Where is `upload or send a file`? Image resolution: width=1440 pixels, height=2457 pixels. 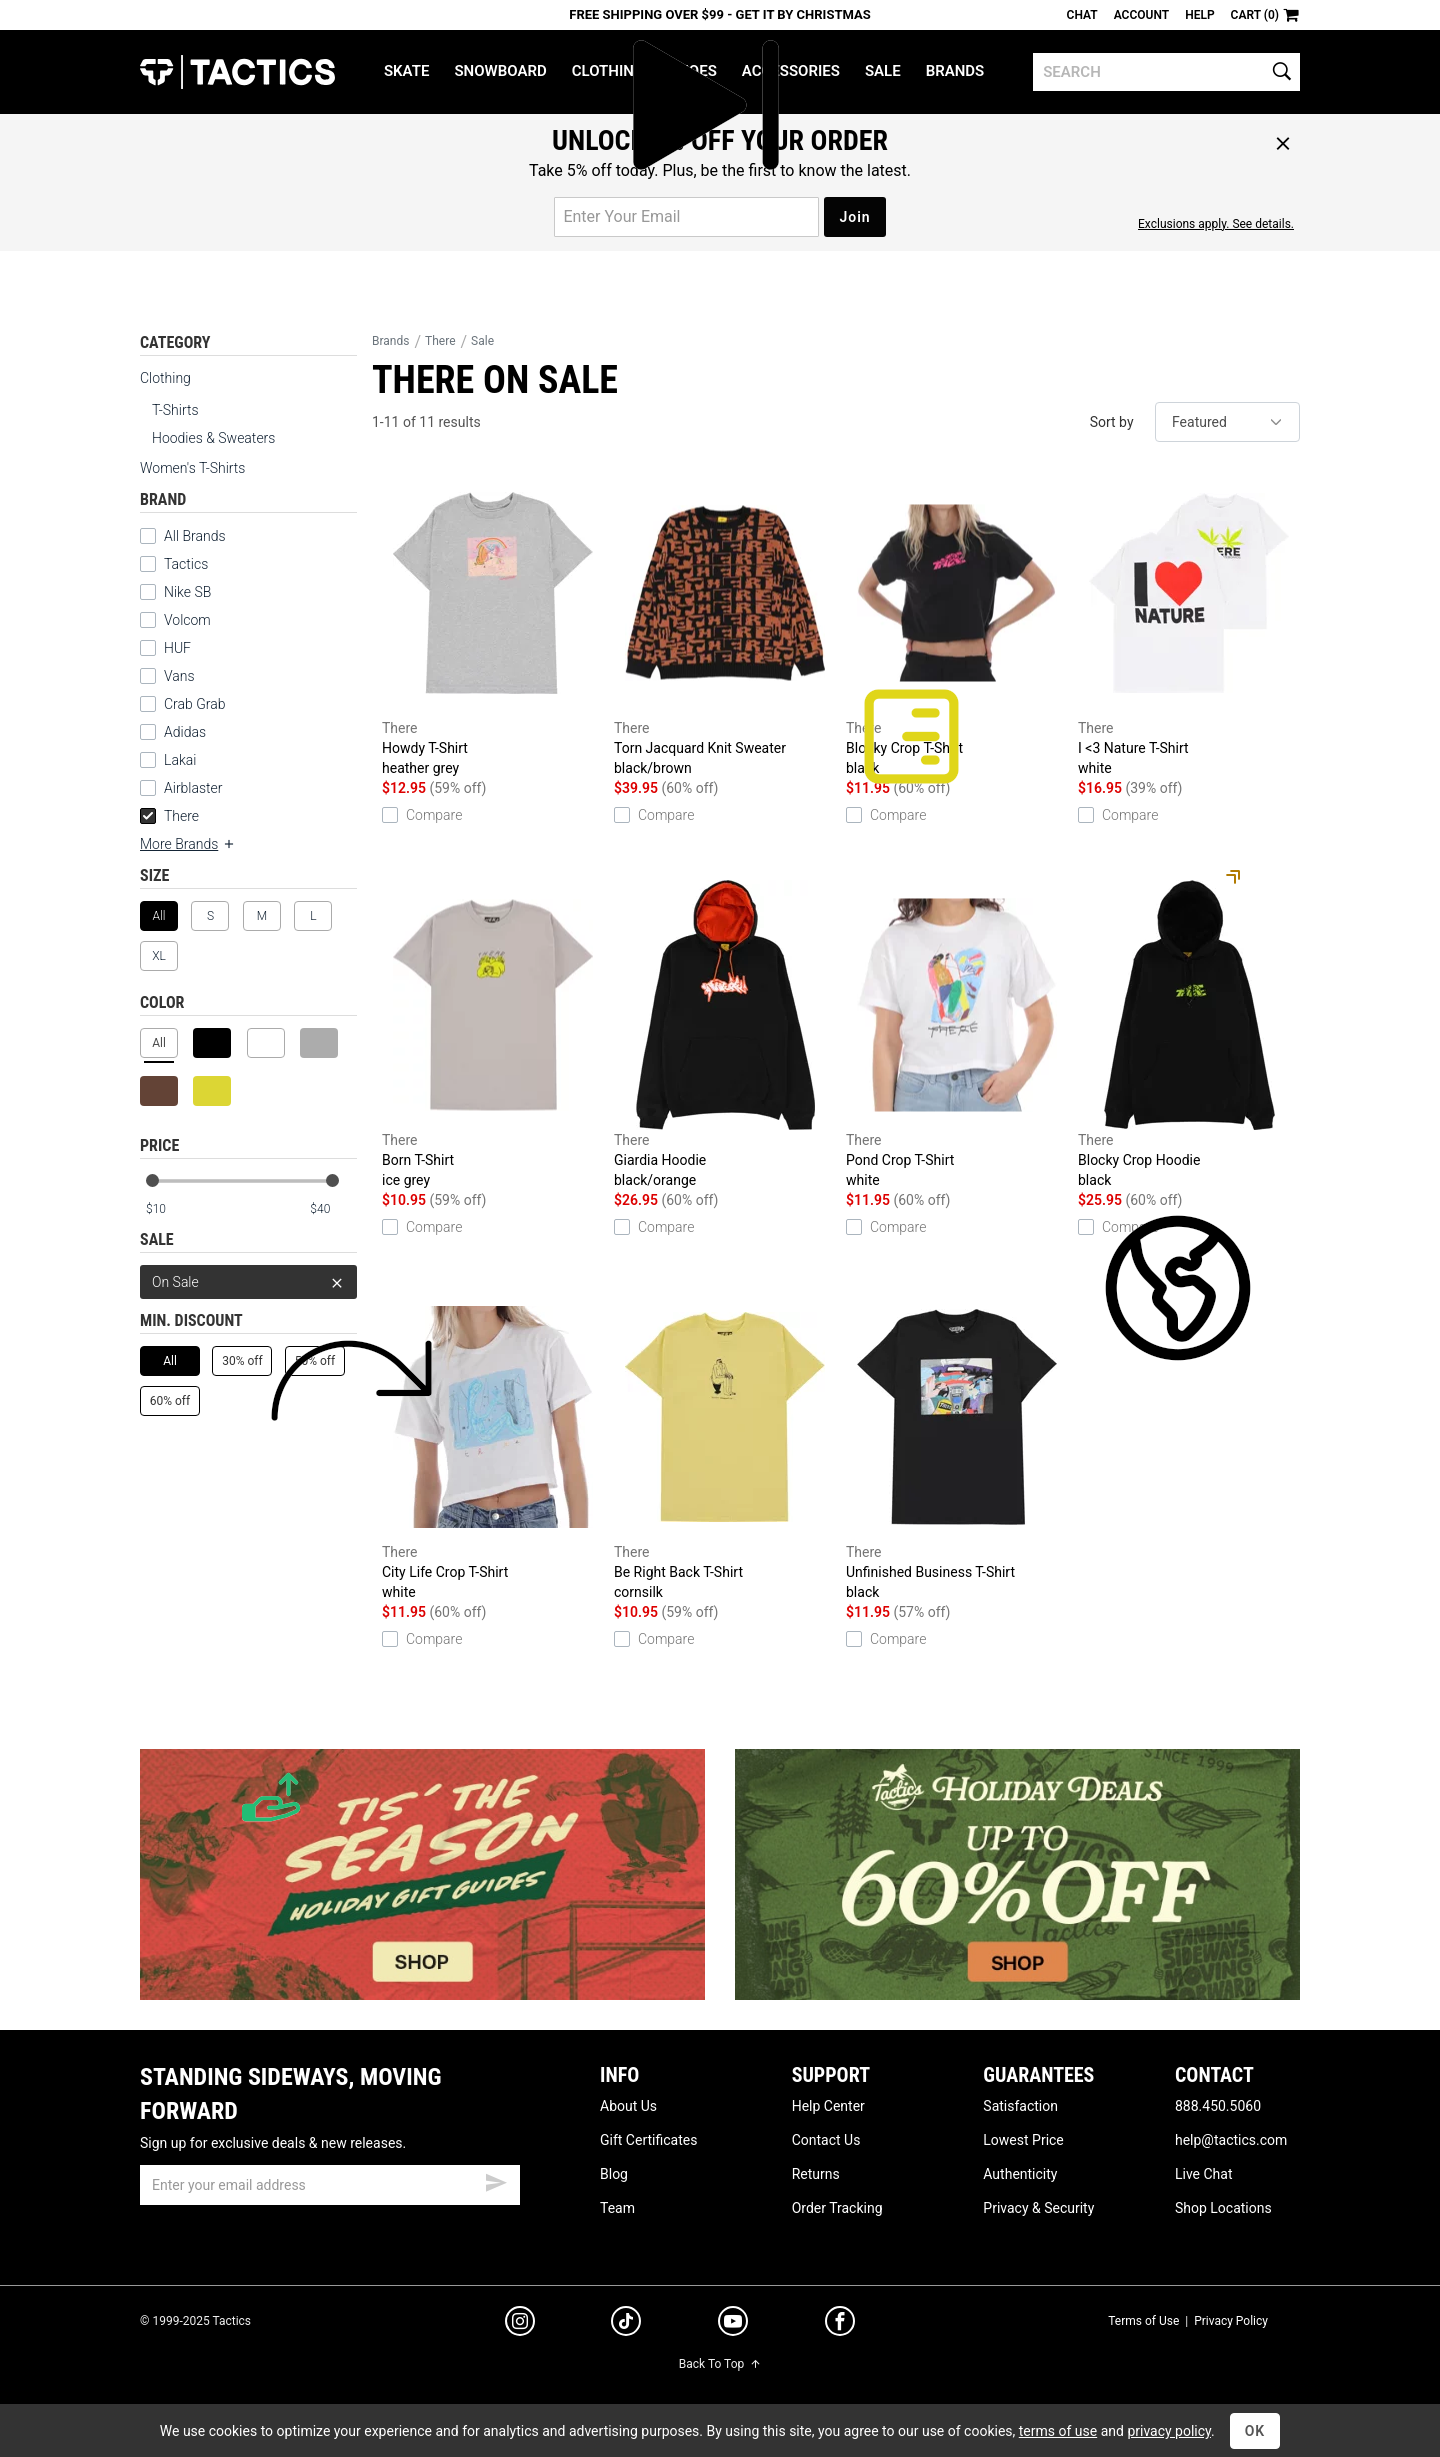
upload or send a file is located at coordinates (273, 1800).